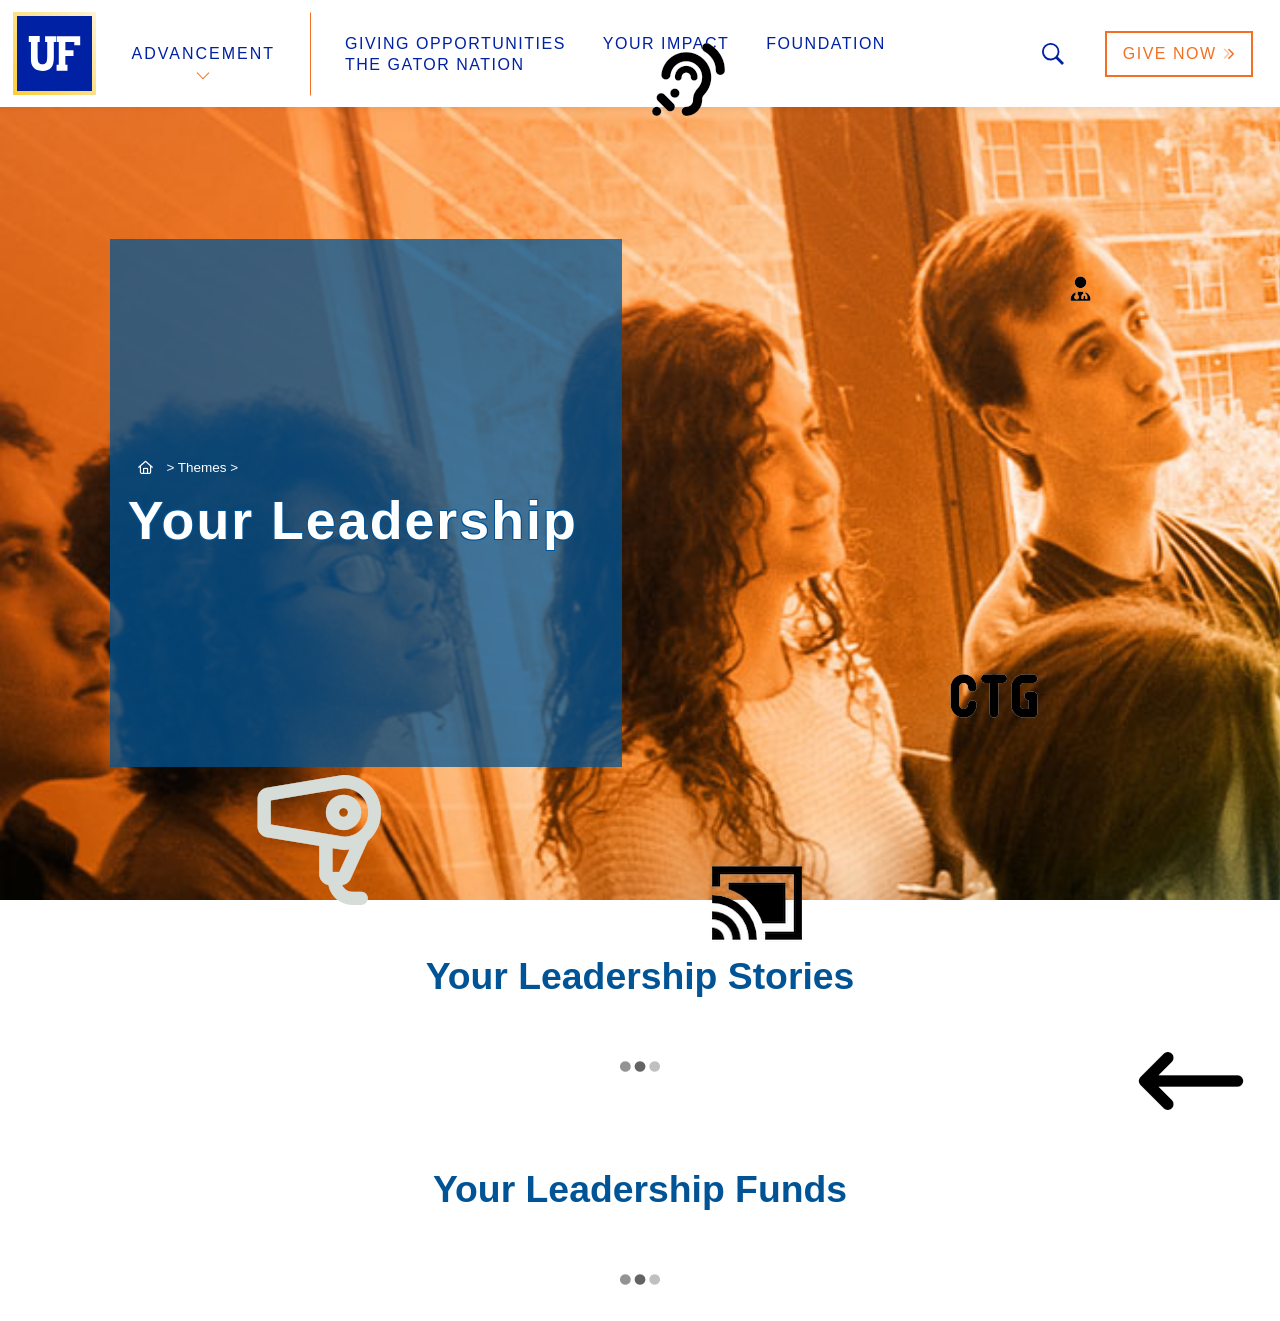 This screenshot has width=1280, height=1321. I want to click on access hair styling or grooming tools, so click(321, 834).